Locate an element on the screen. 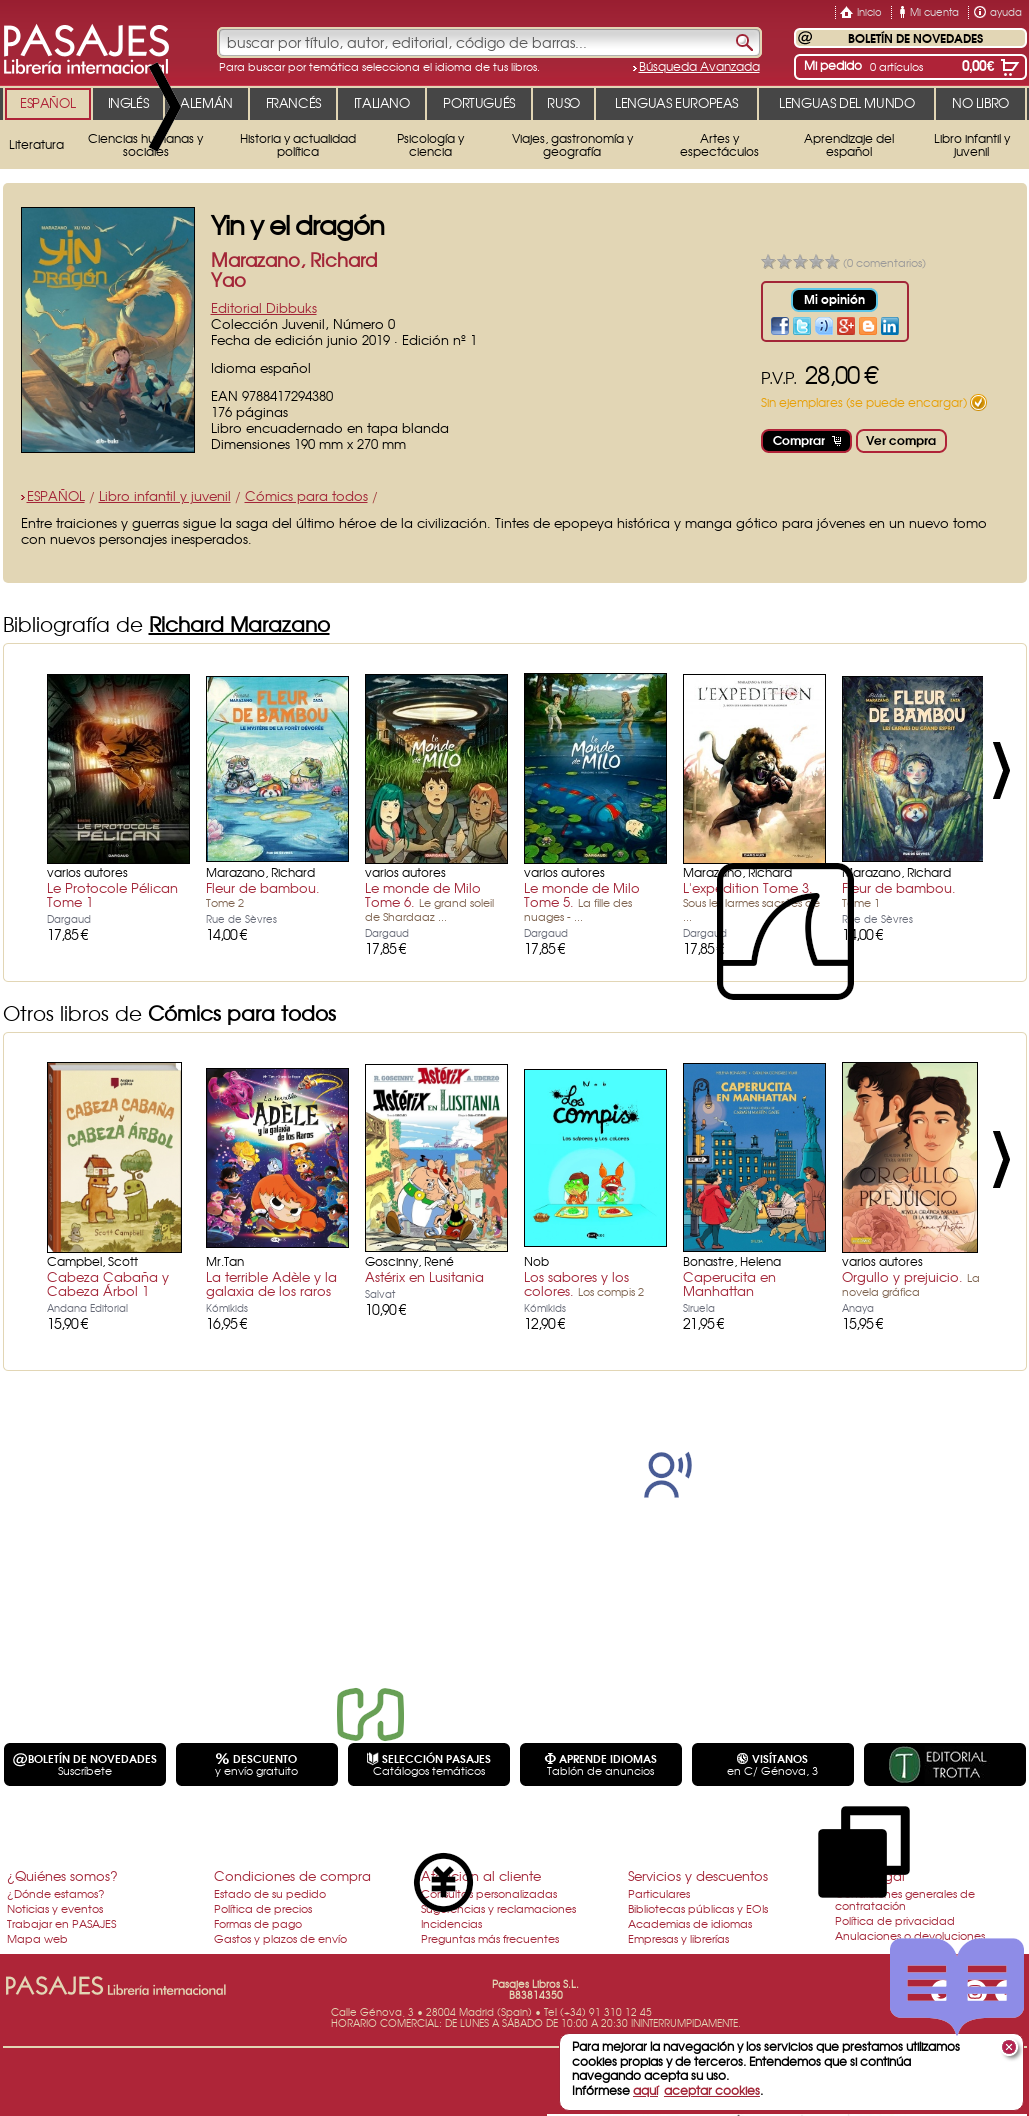  view balance in chinese yuan is located at coordinates (443, 1882).